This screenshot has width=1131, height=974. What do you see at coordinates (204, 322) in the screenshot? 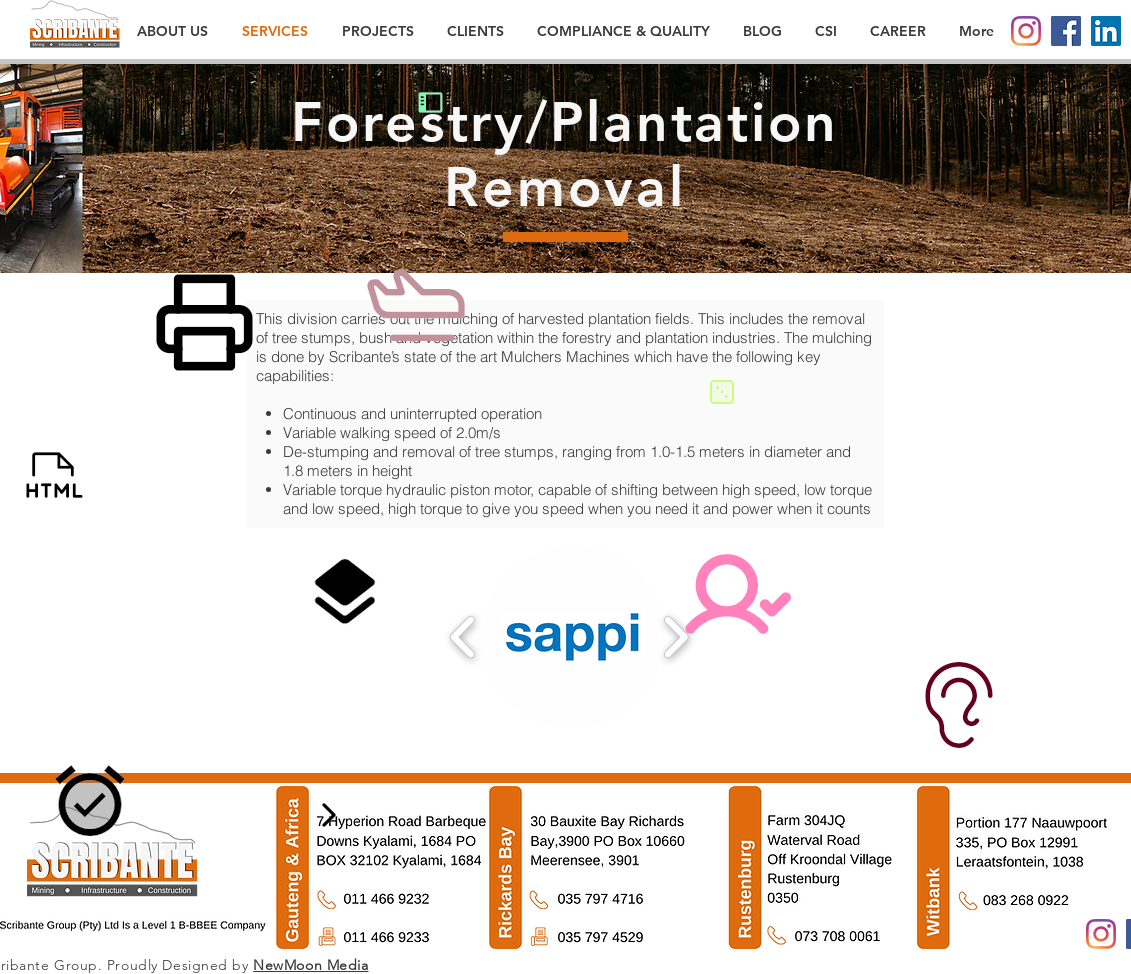
I see `print the current document` at bounding box center [204, 322].